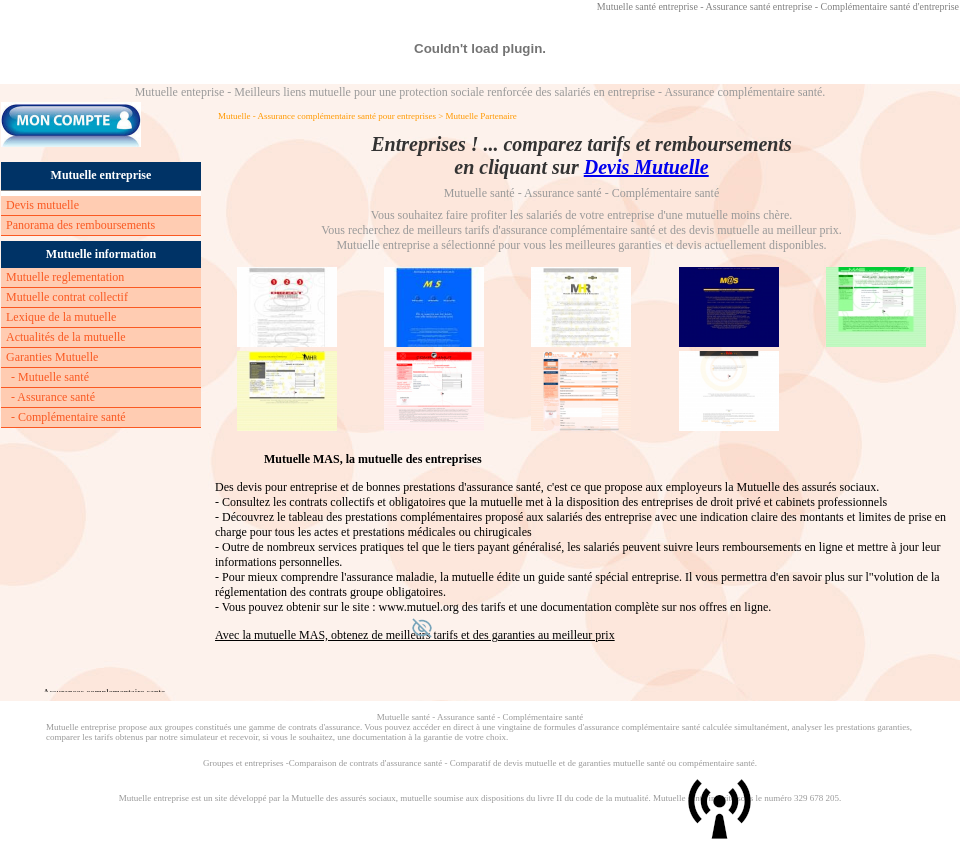  I want to click on start a live broadcast or stream, so click(719, 807).